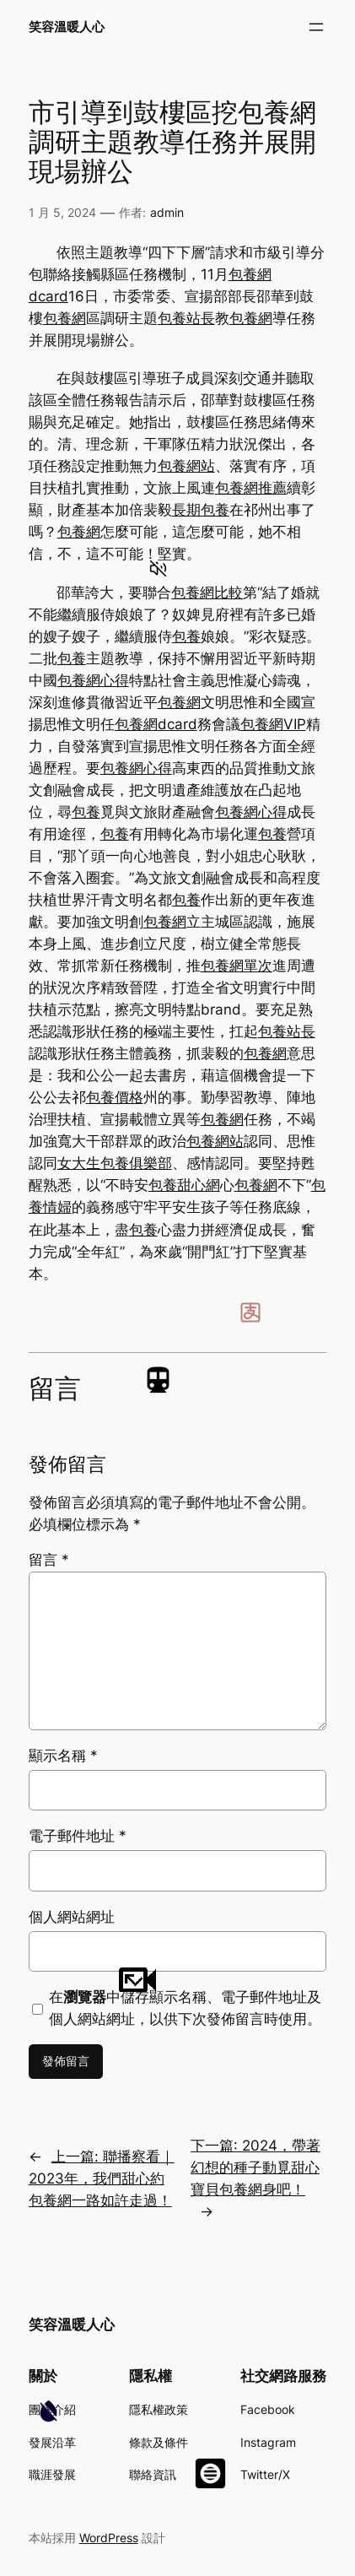 The image size is (355, 2576). I want to click on get public transit directions, so click(158, 1380).